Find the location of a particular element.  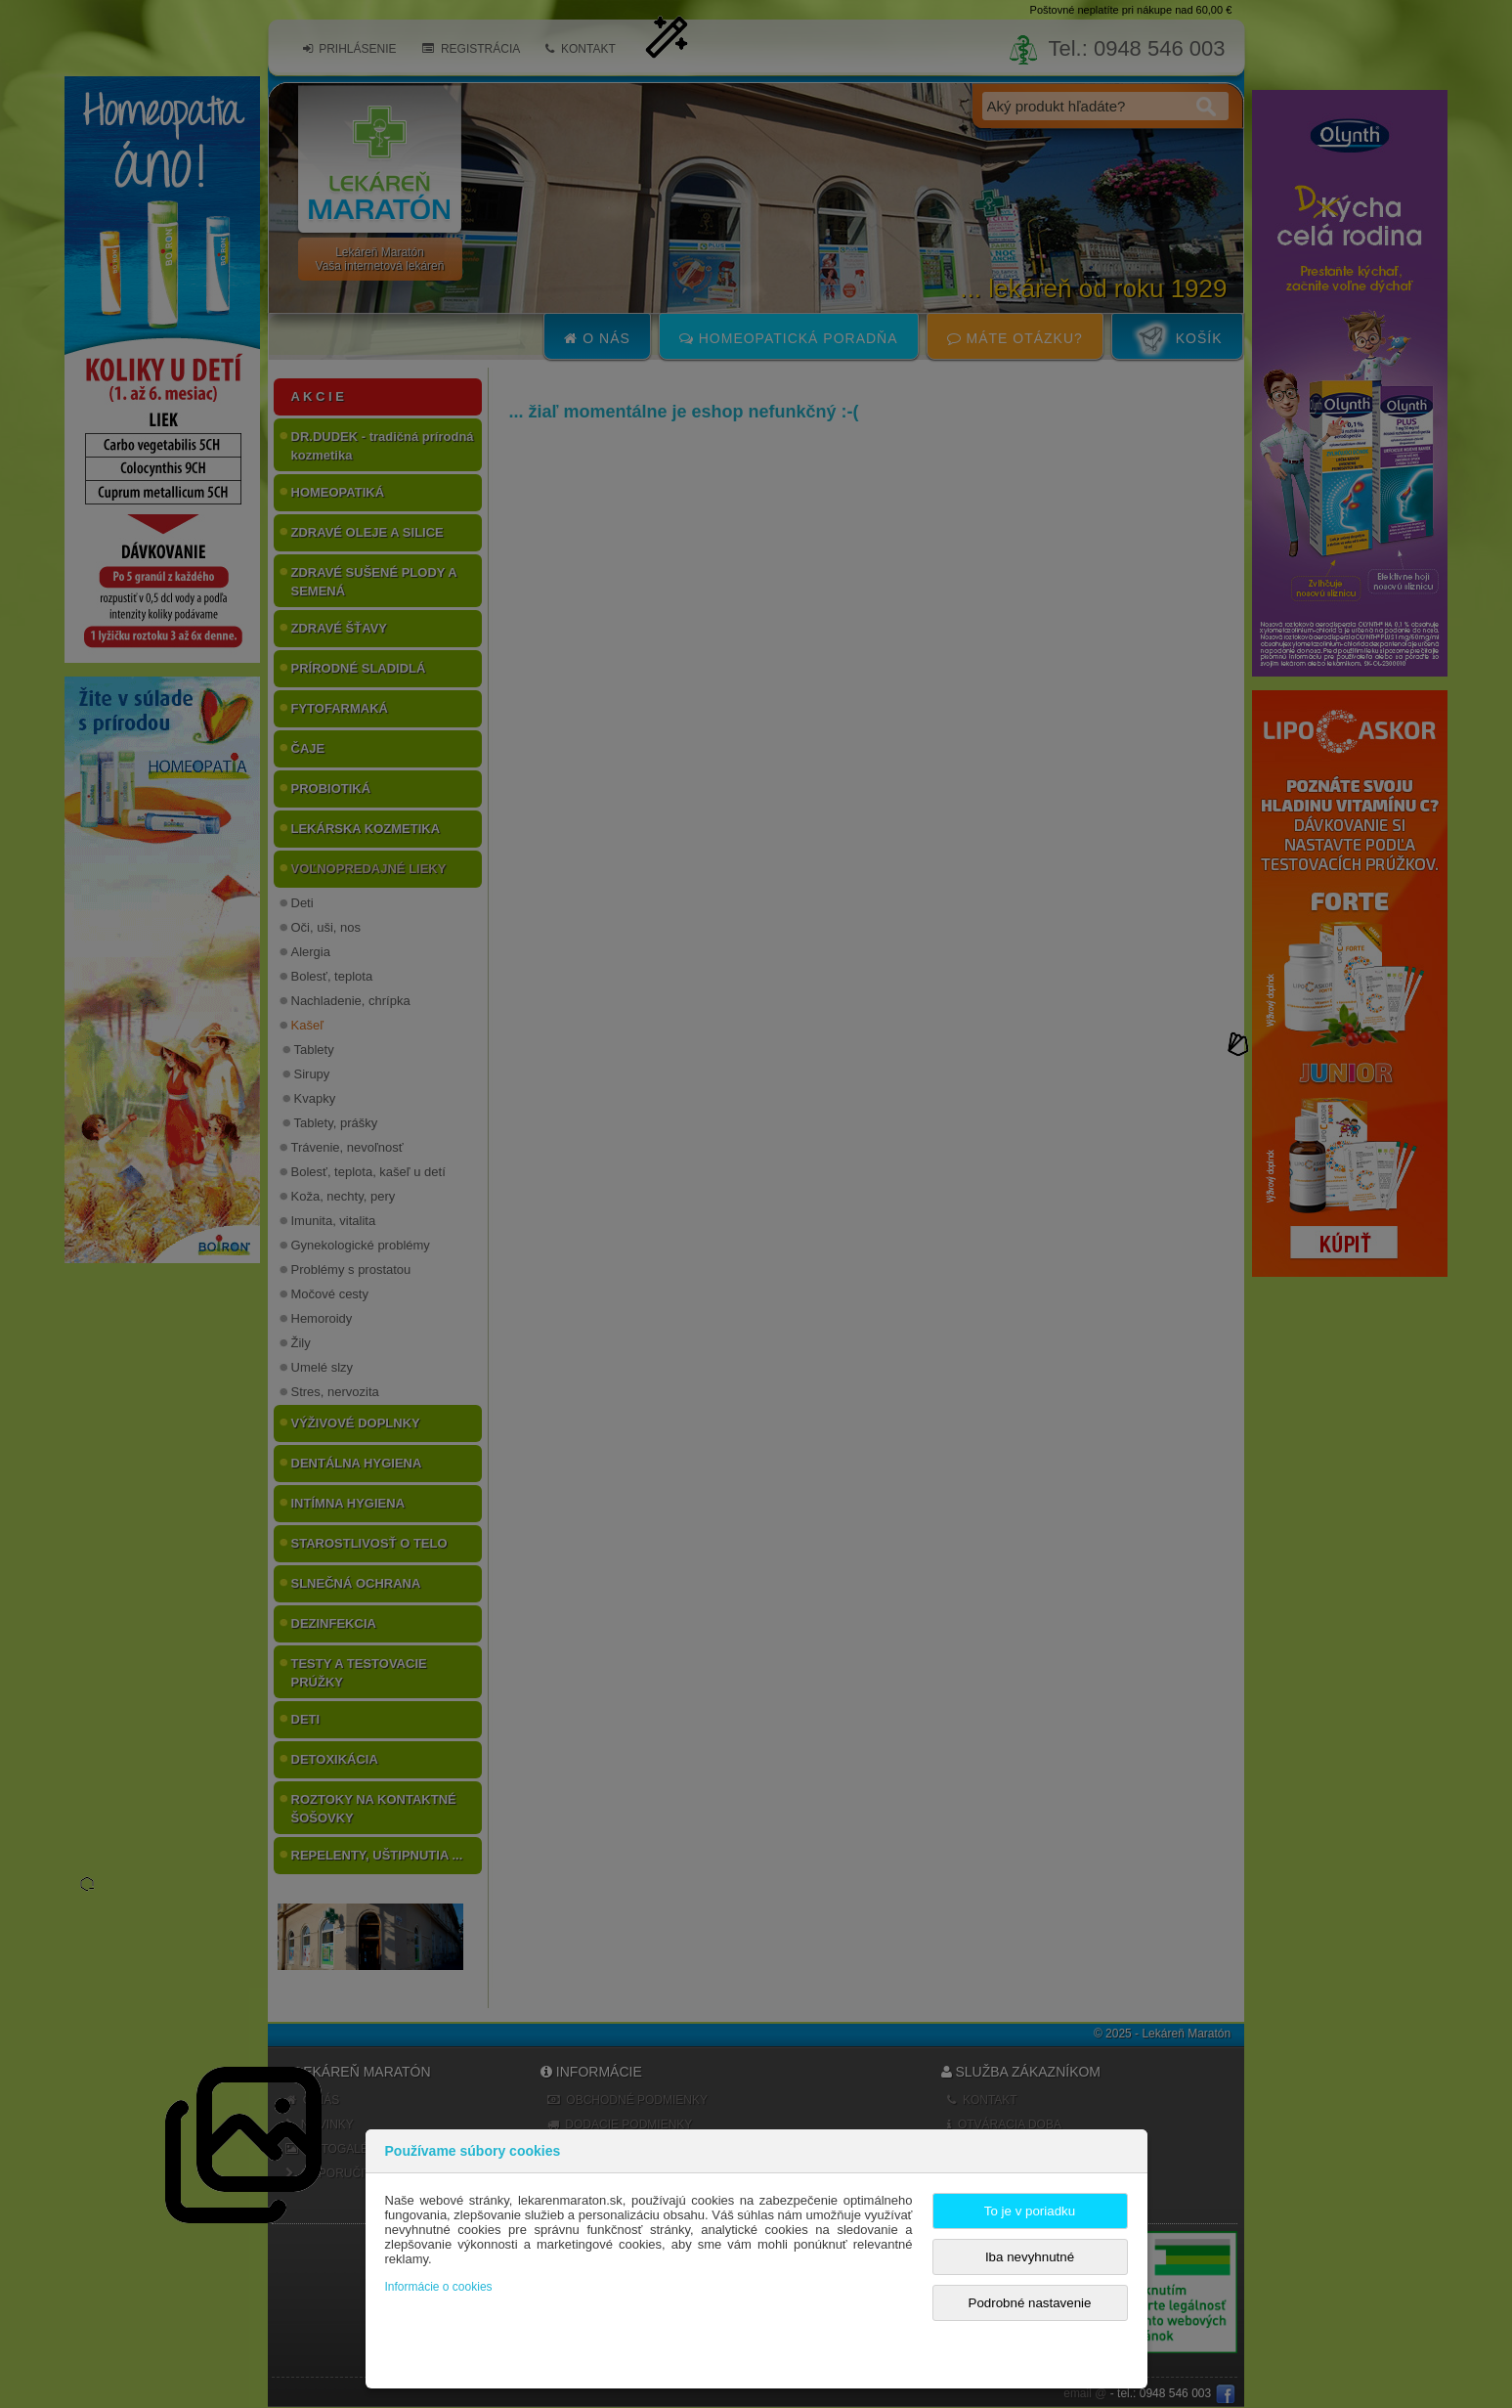

apply magic or auto-enhance effects is located at coordinates (667, 37).